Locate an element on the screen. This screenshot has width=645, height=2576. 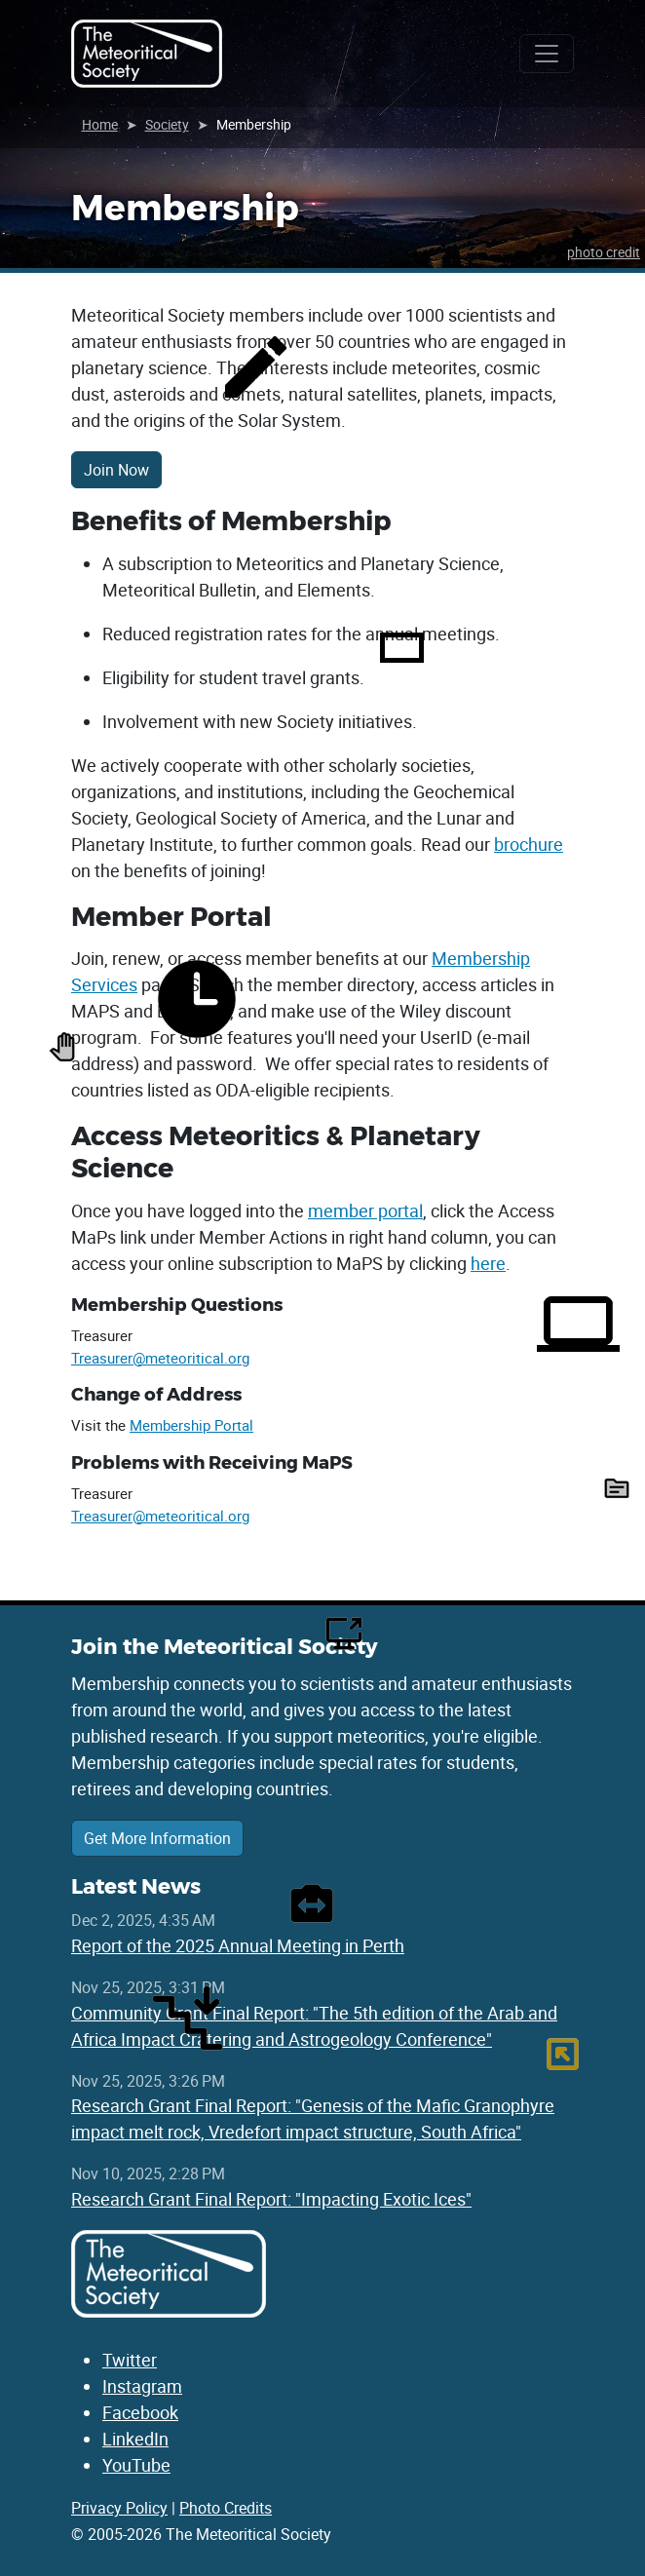
navigate to a lower floor is located at coordinates (187, 2018).